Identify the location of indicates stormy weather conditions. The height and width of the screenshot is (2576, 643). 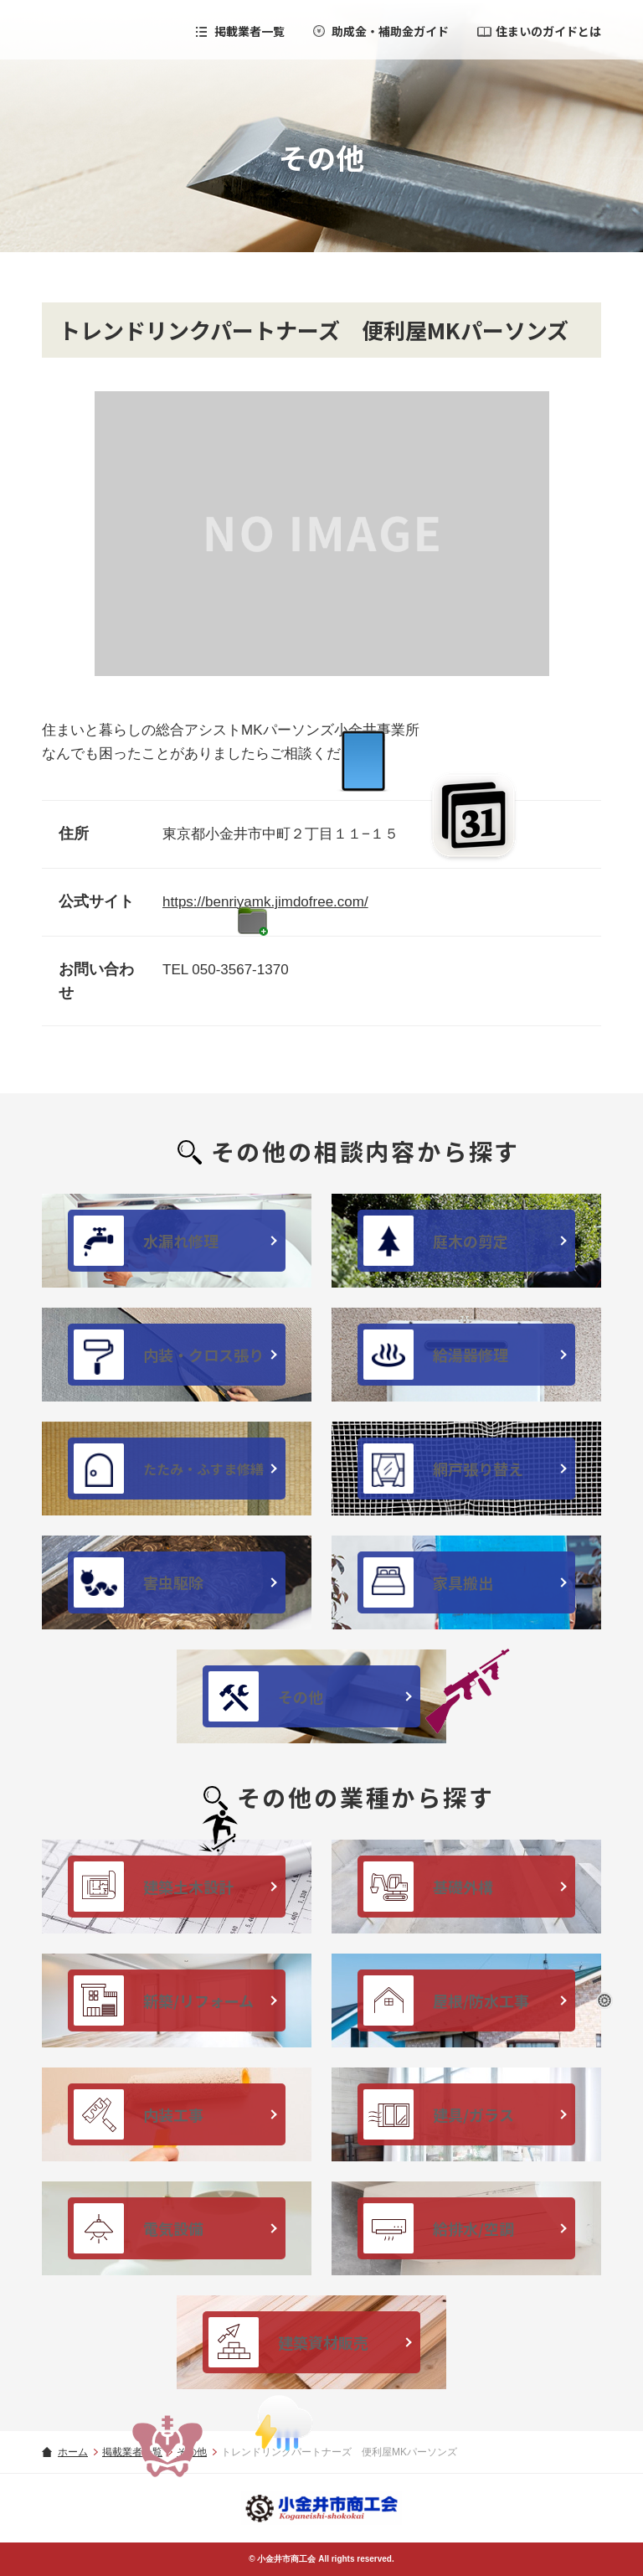
(284, 2423).